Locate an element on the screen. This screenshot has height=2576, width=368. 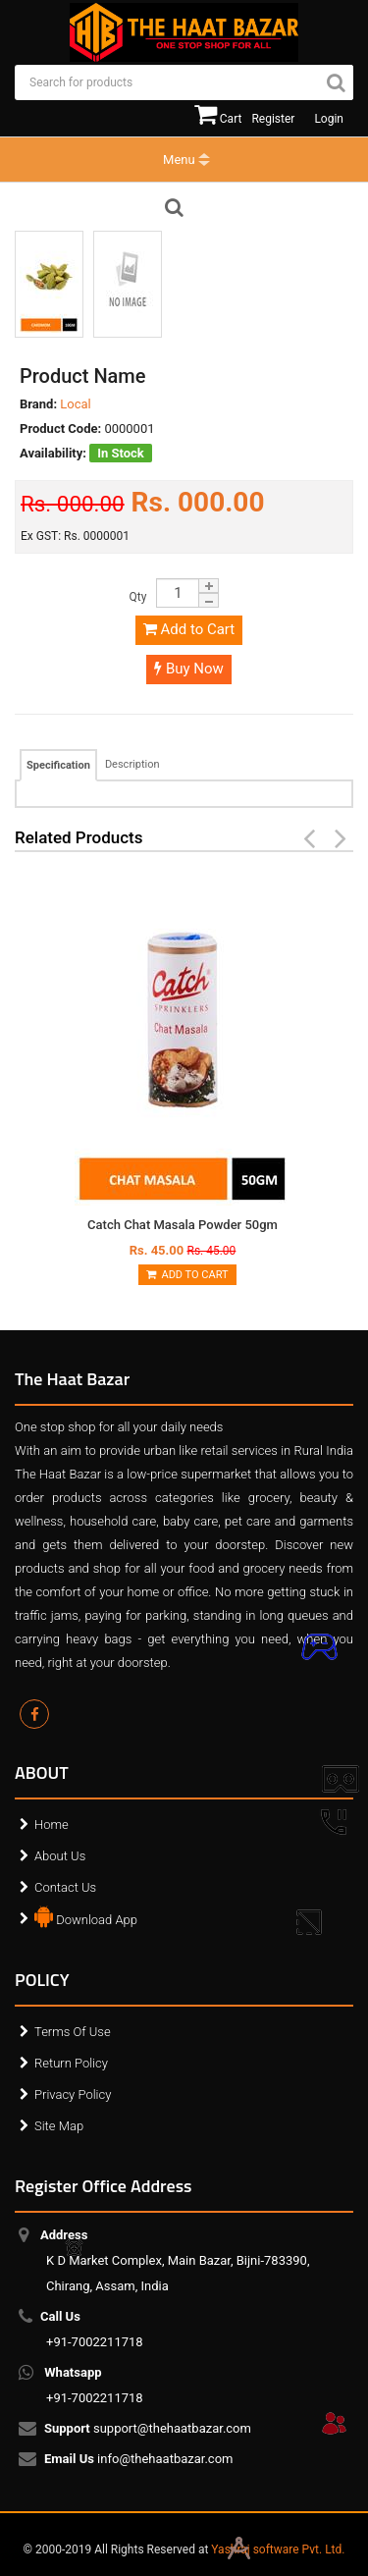
view all users or team members is located at coordinates (334, 2423).